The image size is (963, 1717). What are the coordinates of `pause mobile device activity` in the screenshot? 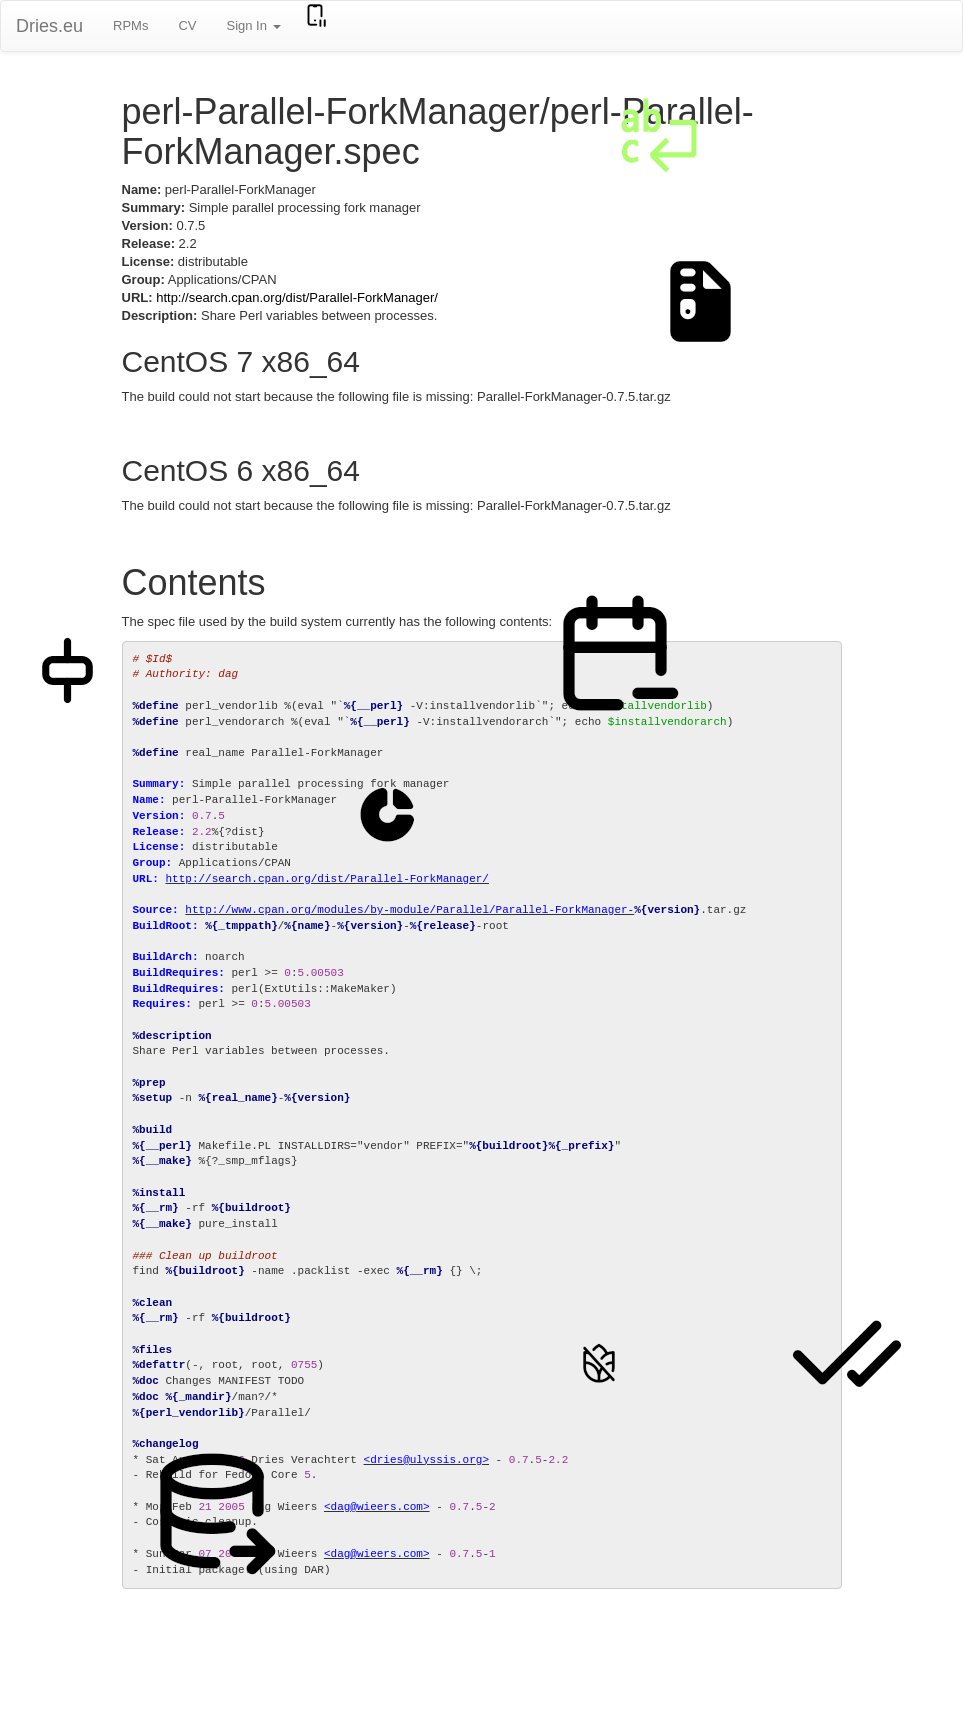 It's located at (315, 15).